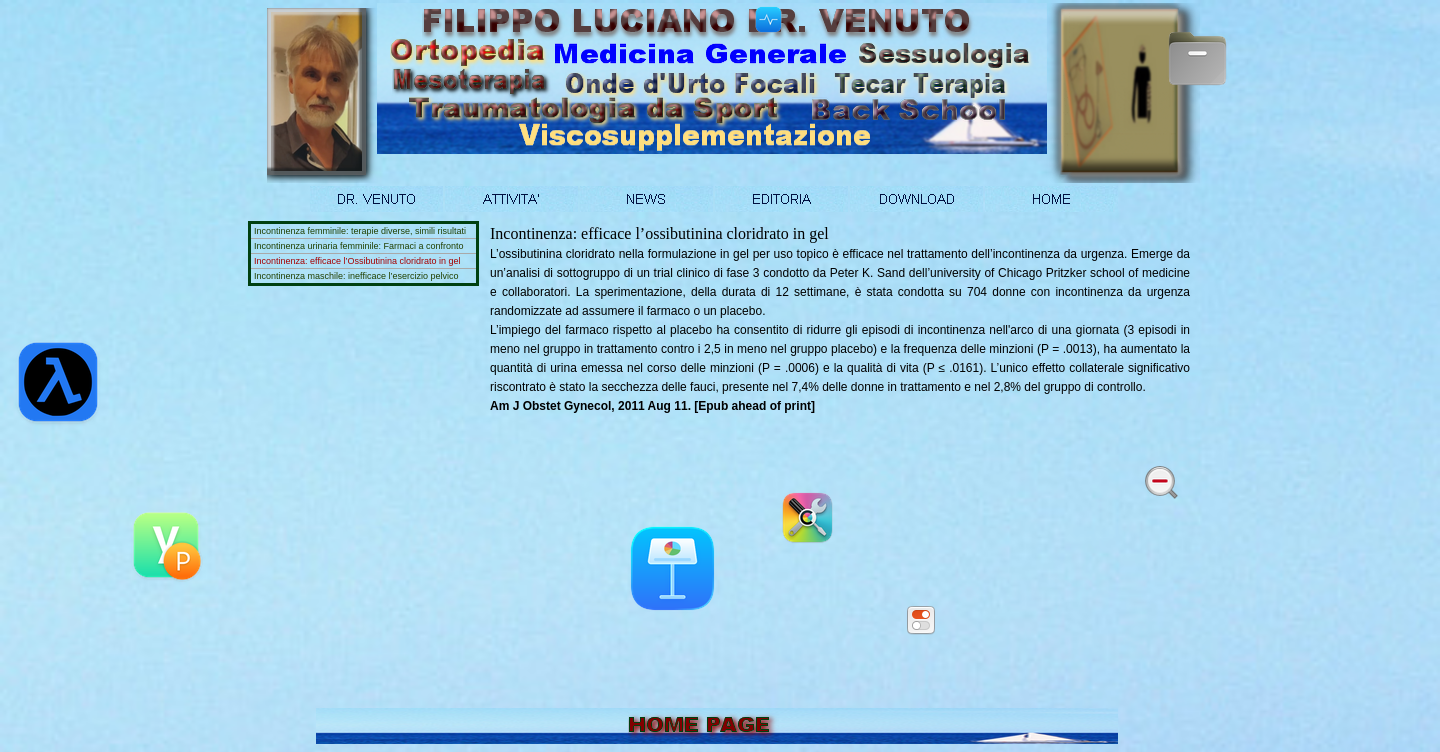 The width and height of the screenshot is (1440, 752). I want to click on launch half-life: blue shift game, so click(58, 382).